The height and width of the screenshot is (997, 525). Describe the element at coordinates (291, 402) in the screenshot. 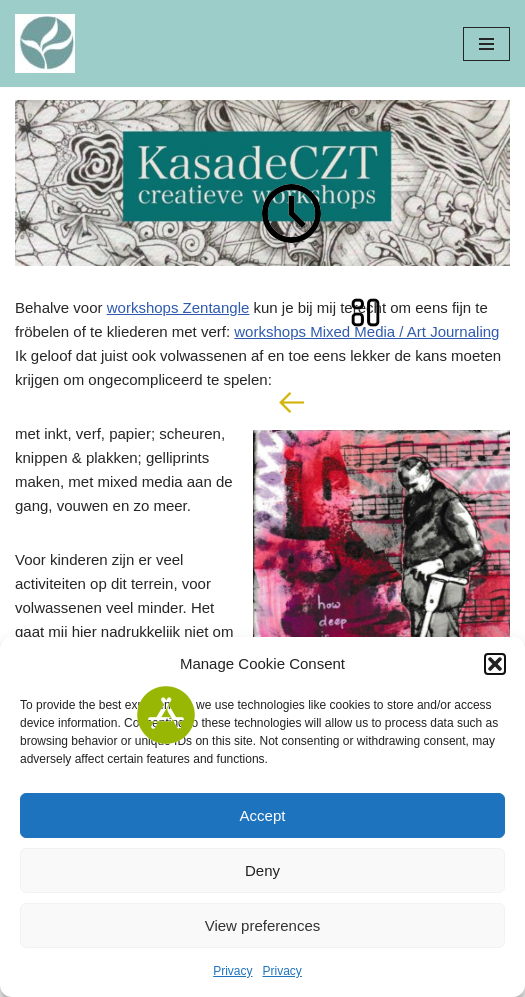

I see `go back to the previous page` at that location.